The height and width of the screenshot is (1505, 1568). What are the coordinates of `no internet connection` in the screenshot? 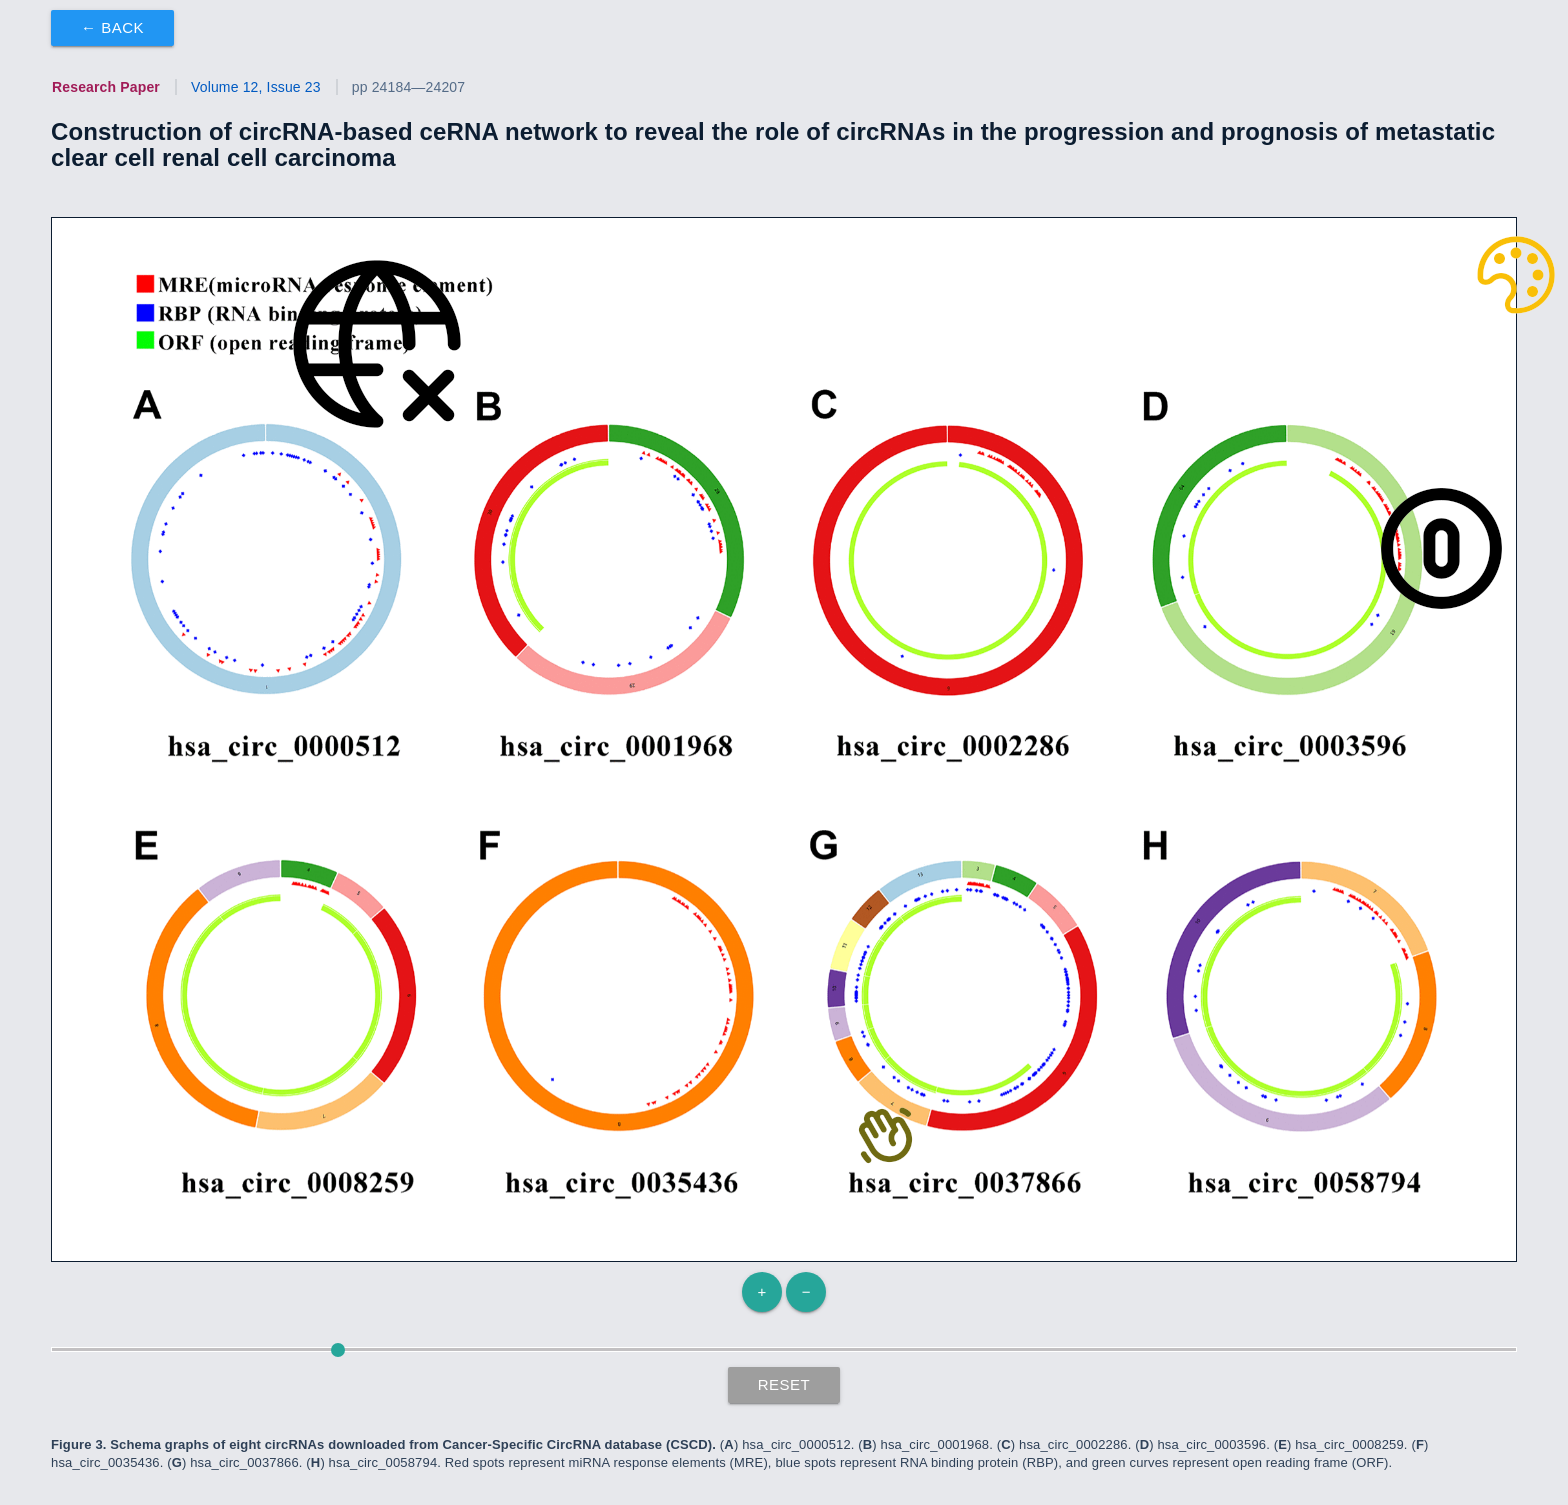 It's located at (377, 344).